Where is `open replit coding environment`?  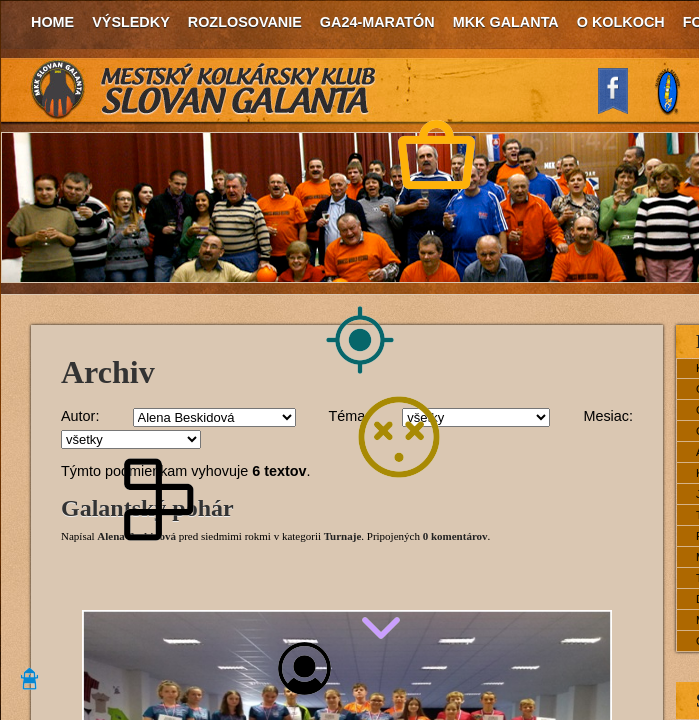
open replit coding environment is located at coordinates (152, 499).